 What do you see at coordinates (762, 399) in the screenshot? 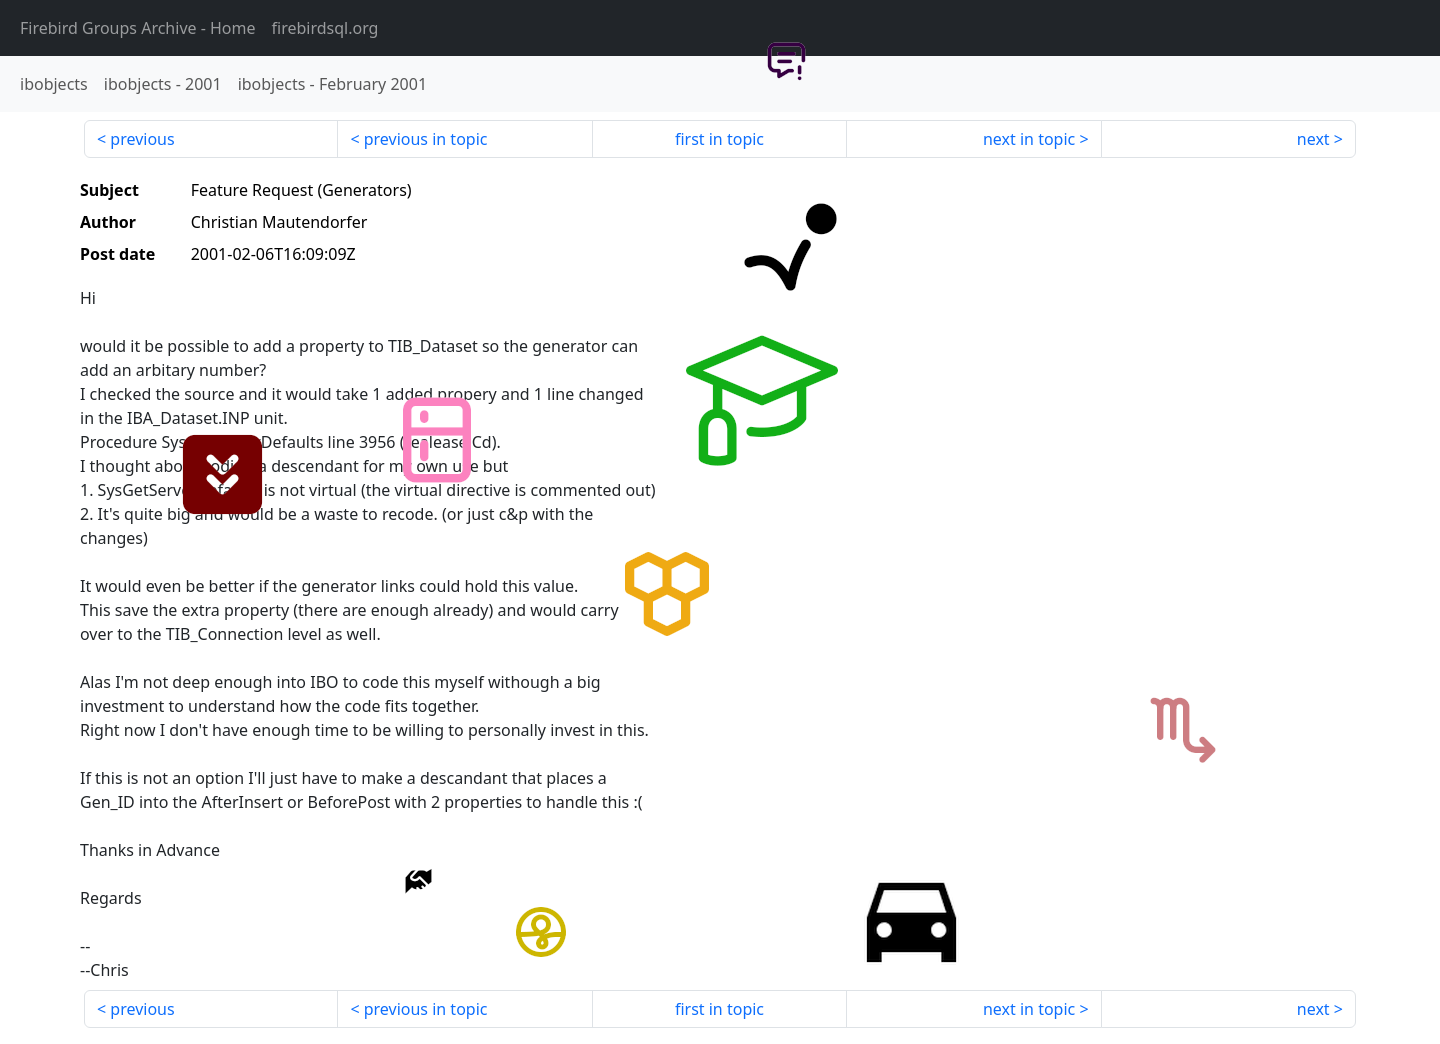
I see `access educational resources or tutorials` at bounding box center [762, 399].